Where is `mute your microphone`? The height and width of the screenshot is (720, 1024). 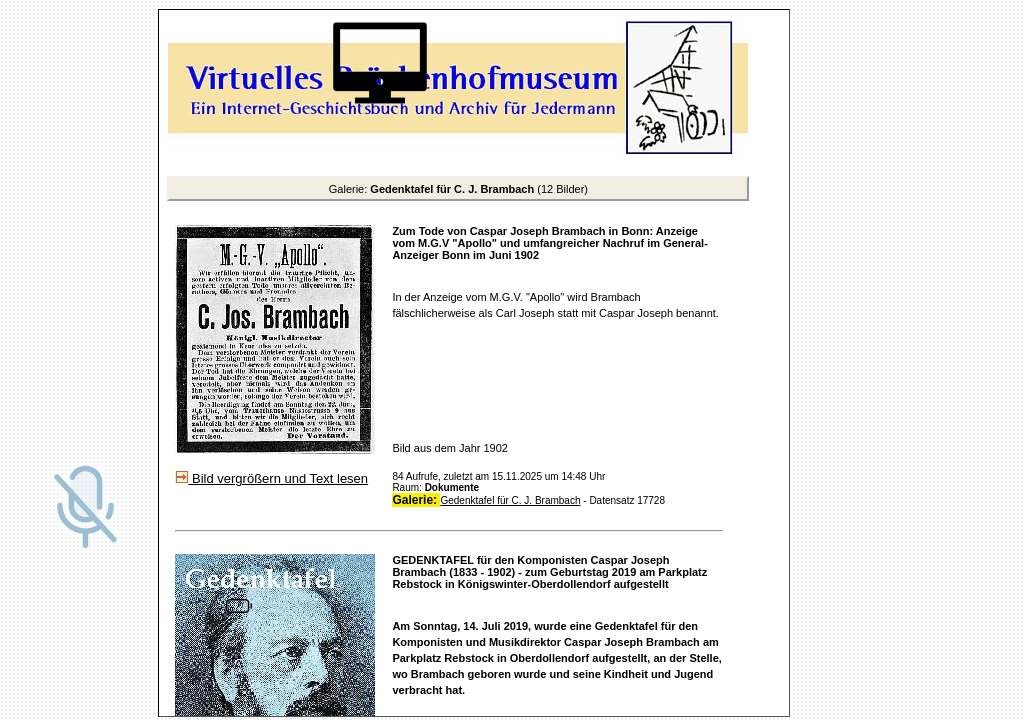 mute your microphone is located at coordinates (85, 505).